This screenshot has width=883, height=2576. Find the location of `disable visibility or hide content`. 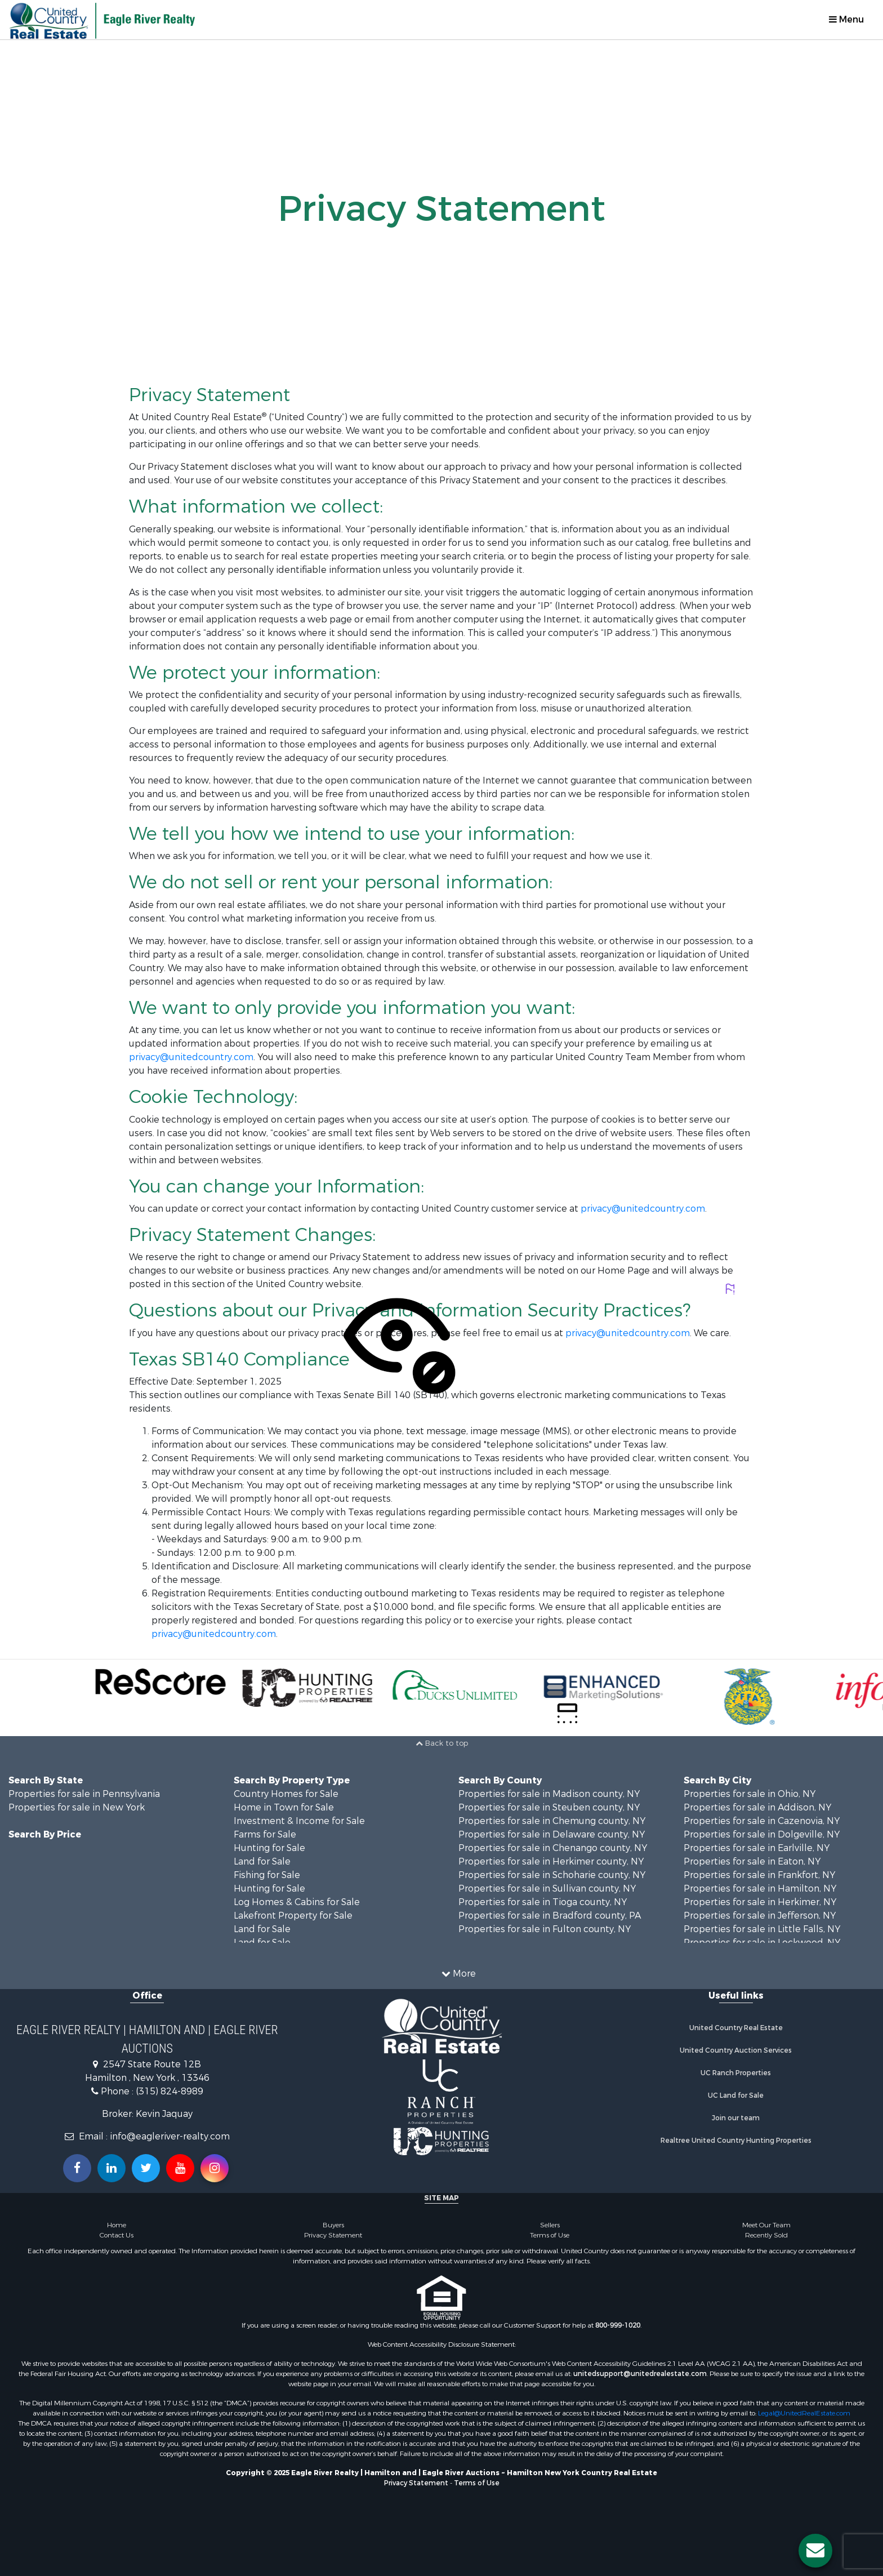

disable visibility or hide content is located at coordinates (396, 1335).